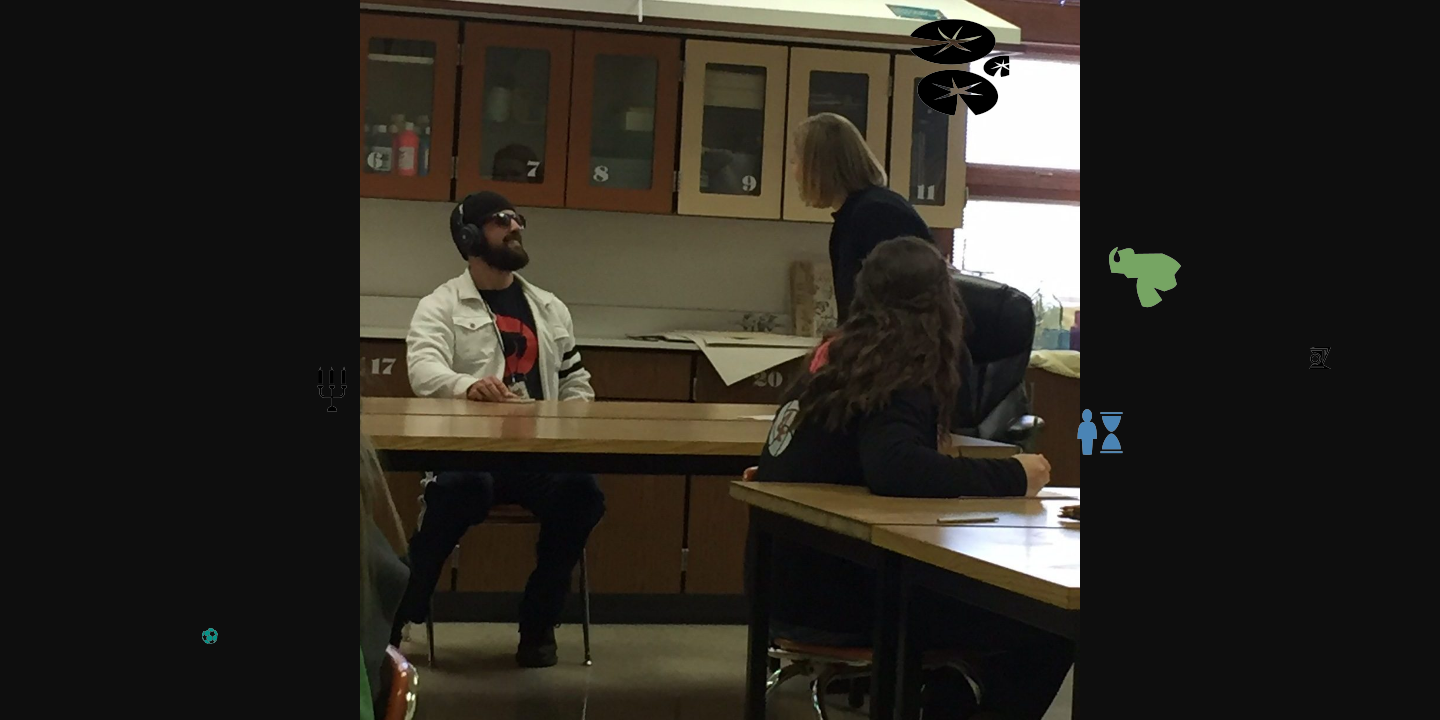 The width and height of the screenshot is (1440, 720). What do you see at coordinates (1320, 358) in the screenshot?
I see `abstract game element or power-up` at bounding box center [1320, 358].